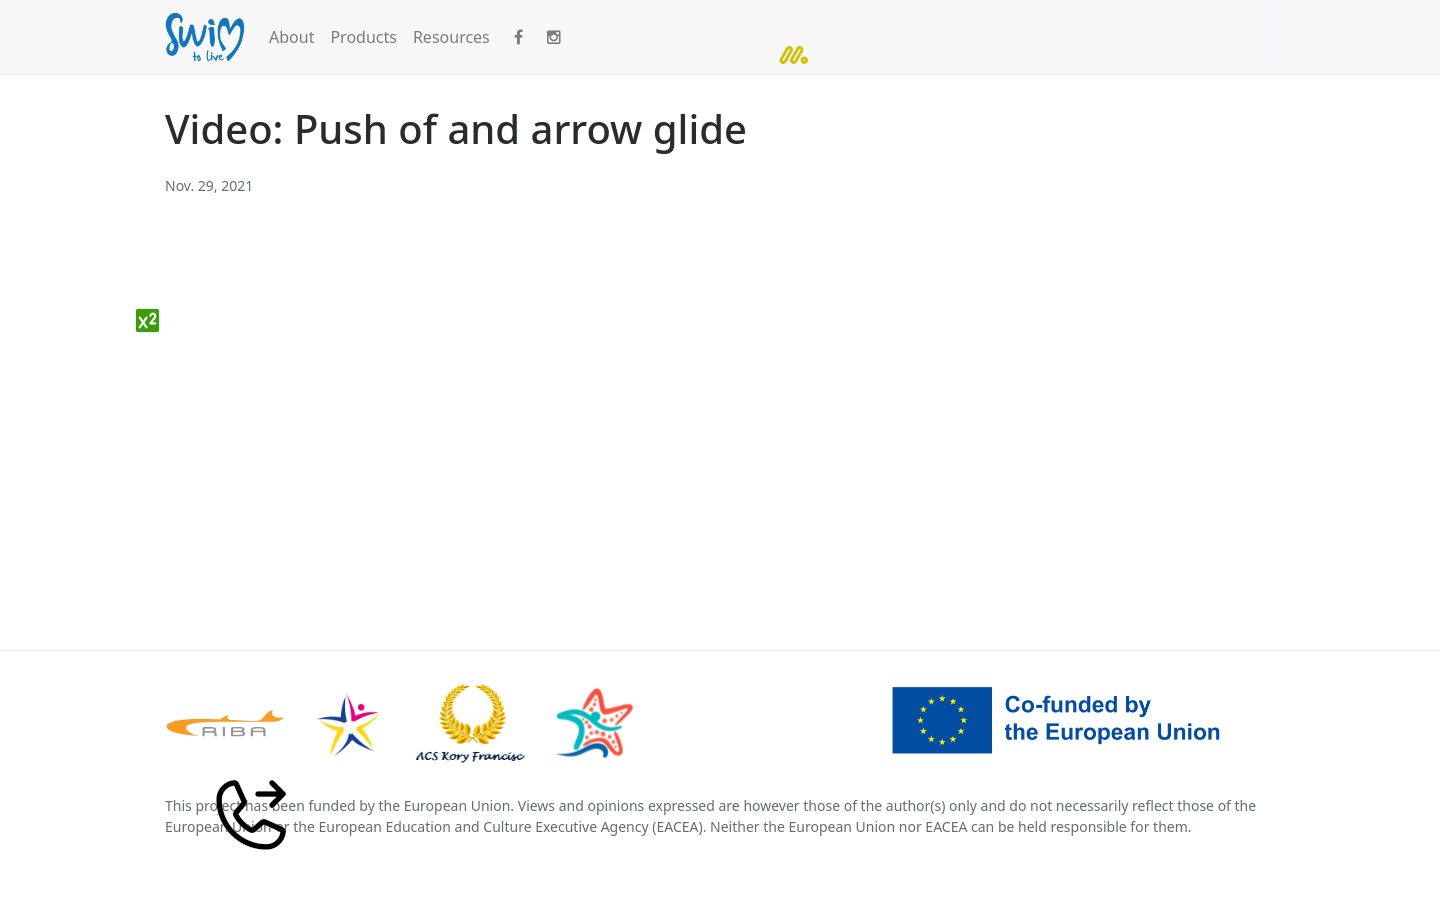  I want to click on transfer an active call, so click(252, 813).